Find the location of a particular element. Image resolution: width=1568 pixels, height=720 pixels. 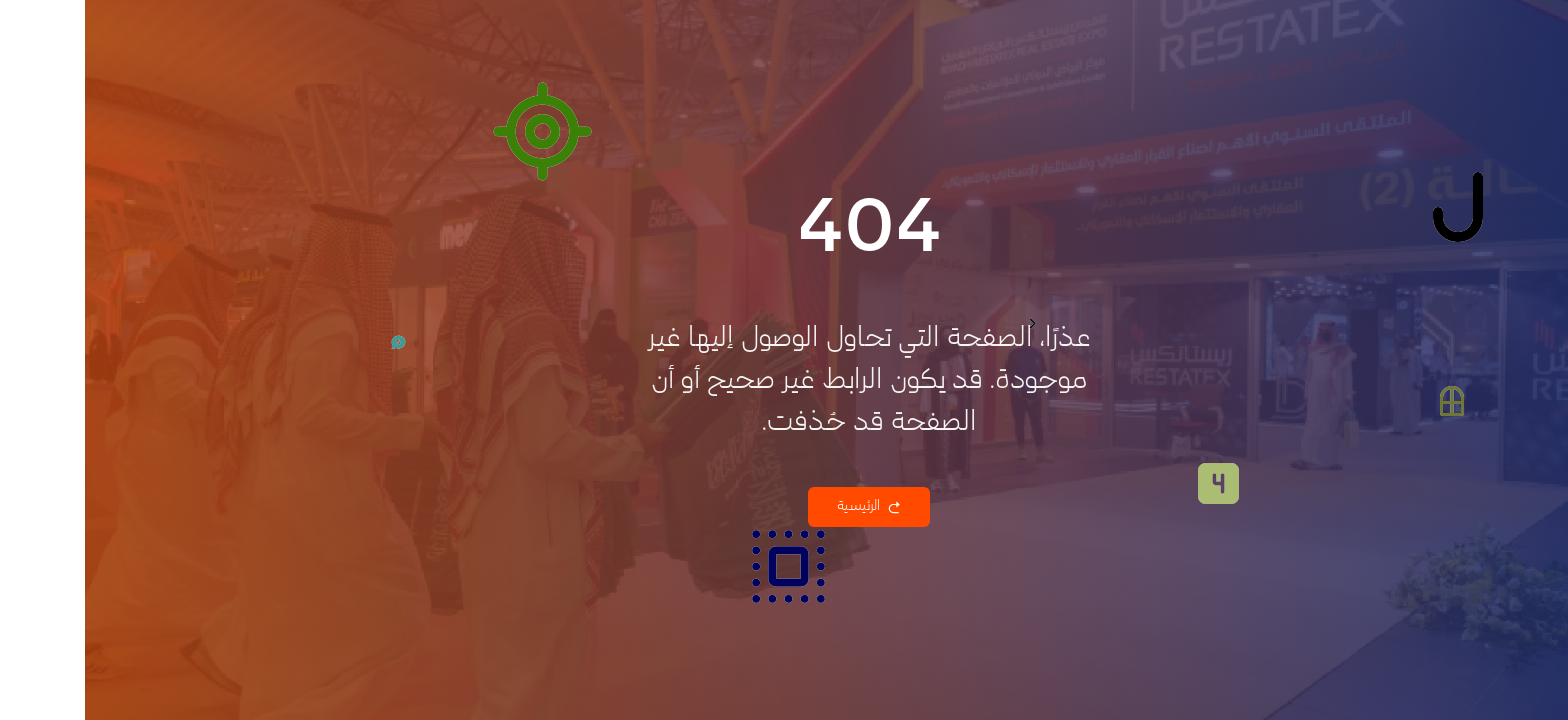

select option 4 from a numbered list is located at coordinates (1218, 483).